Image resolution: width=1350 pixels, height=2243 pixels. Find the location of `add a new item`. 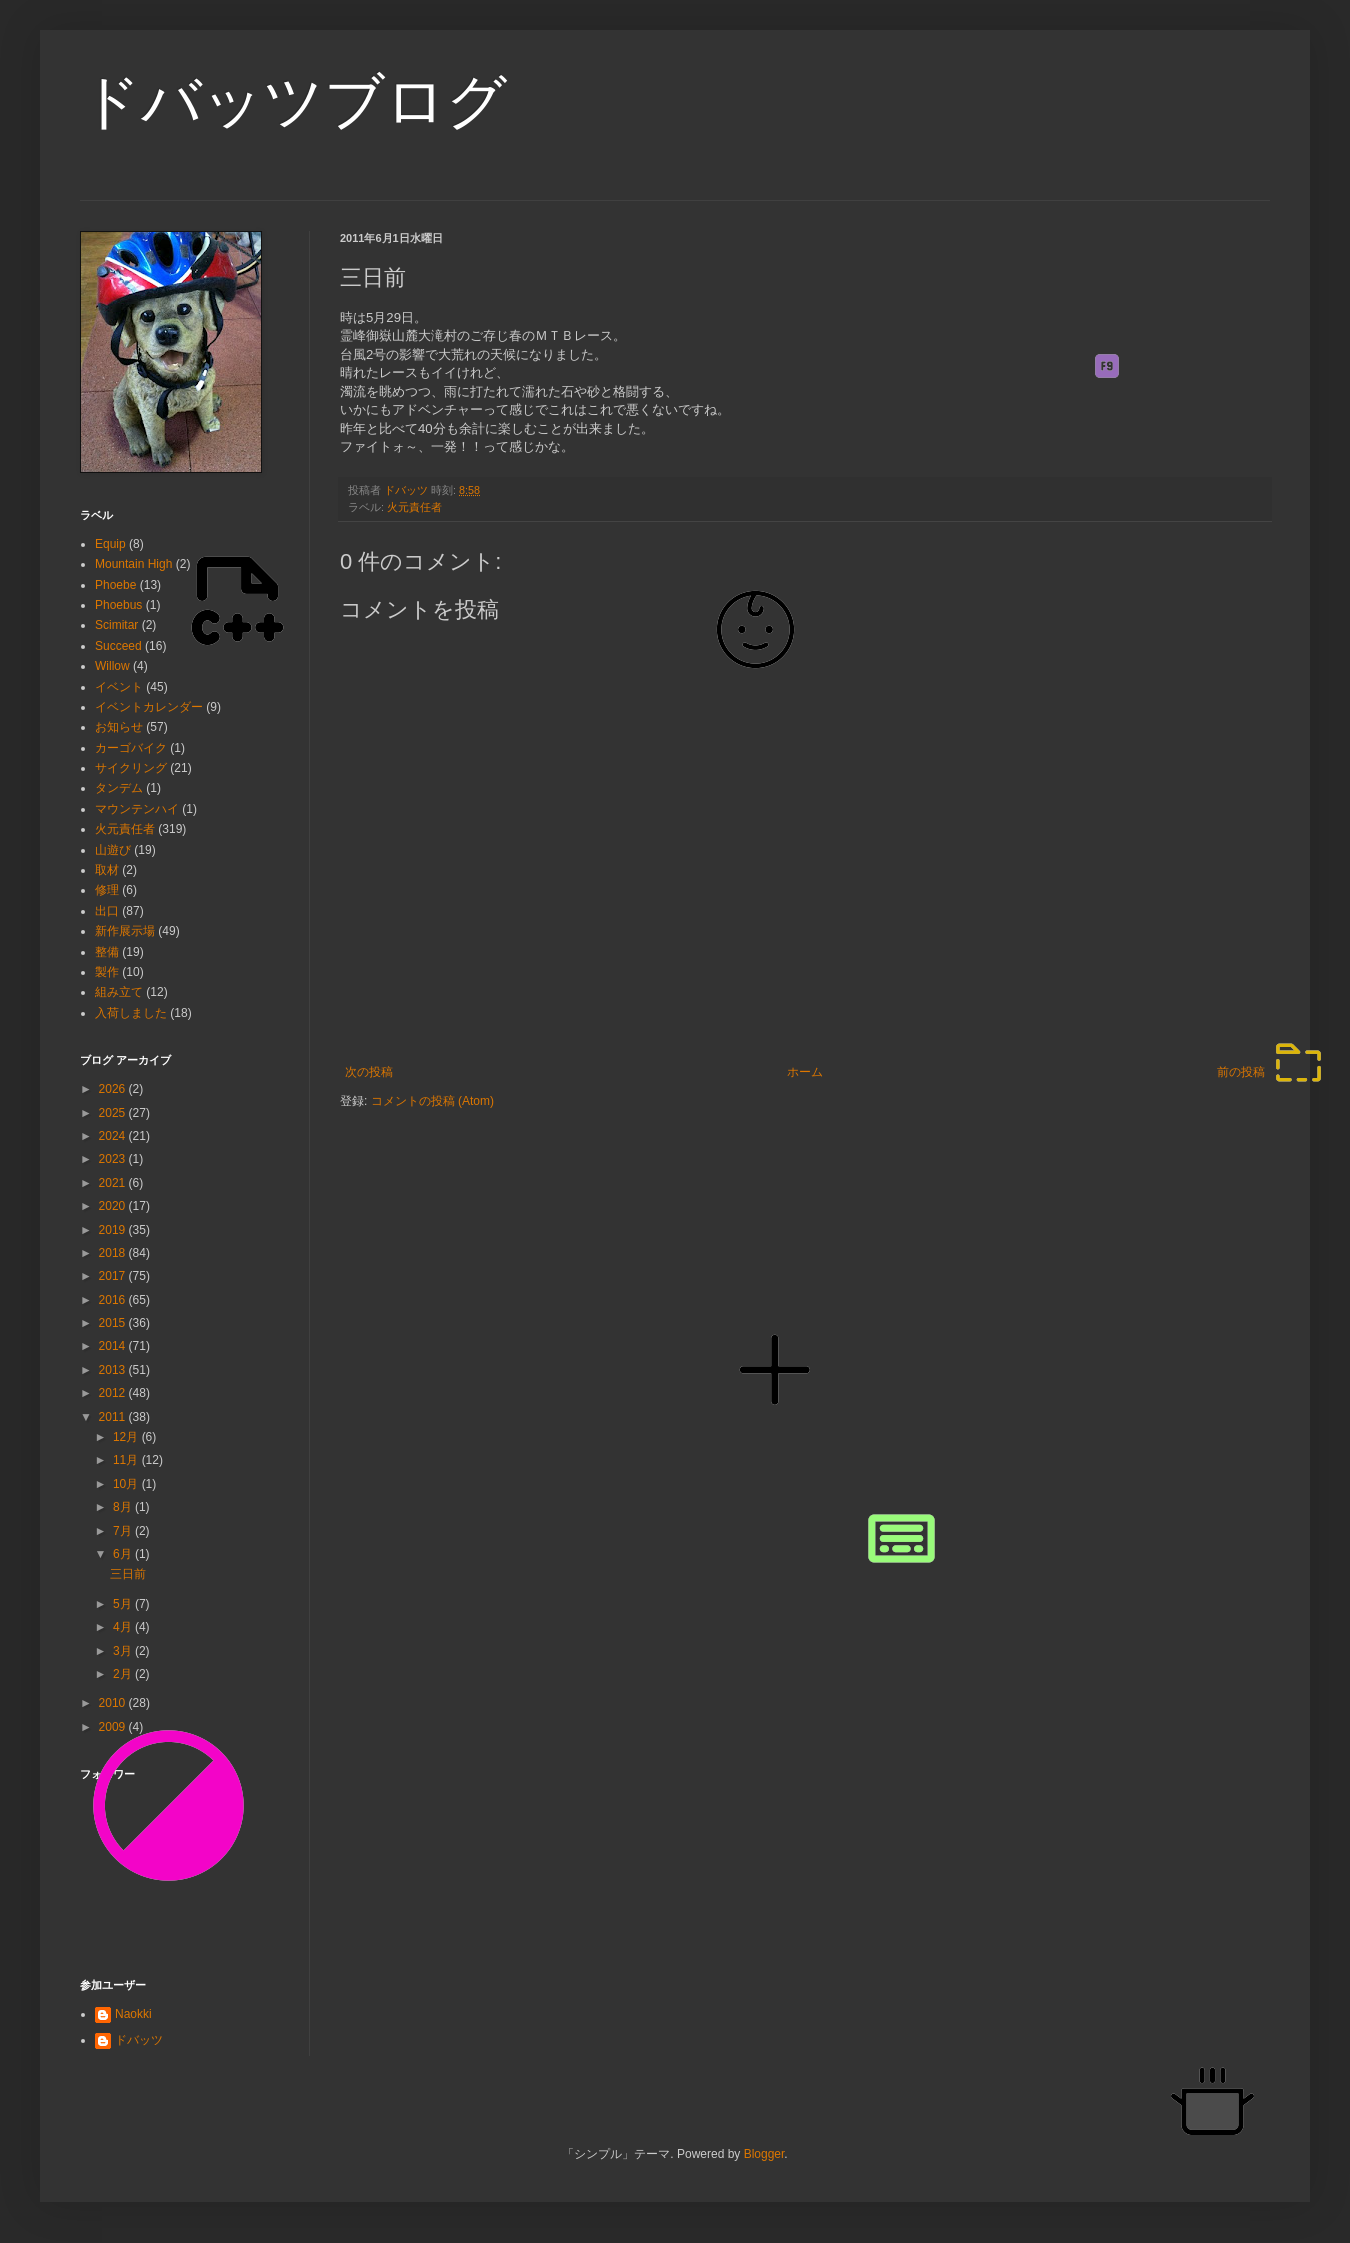

add a new item is located at coordinates (776, 1371).